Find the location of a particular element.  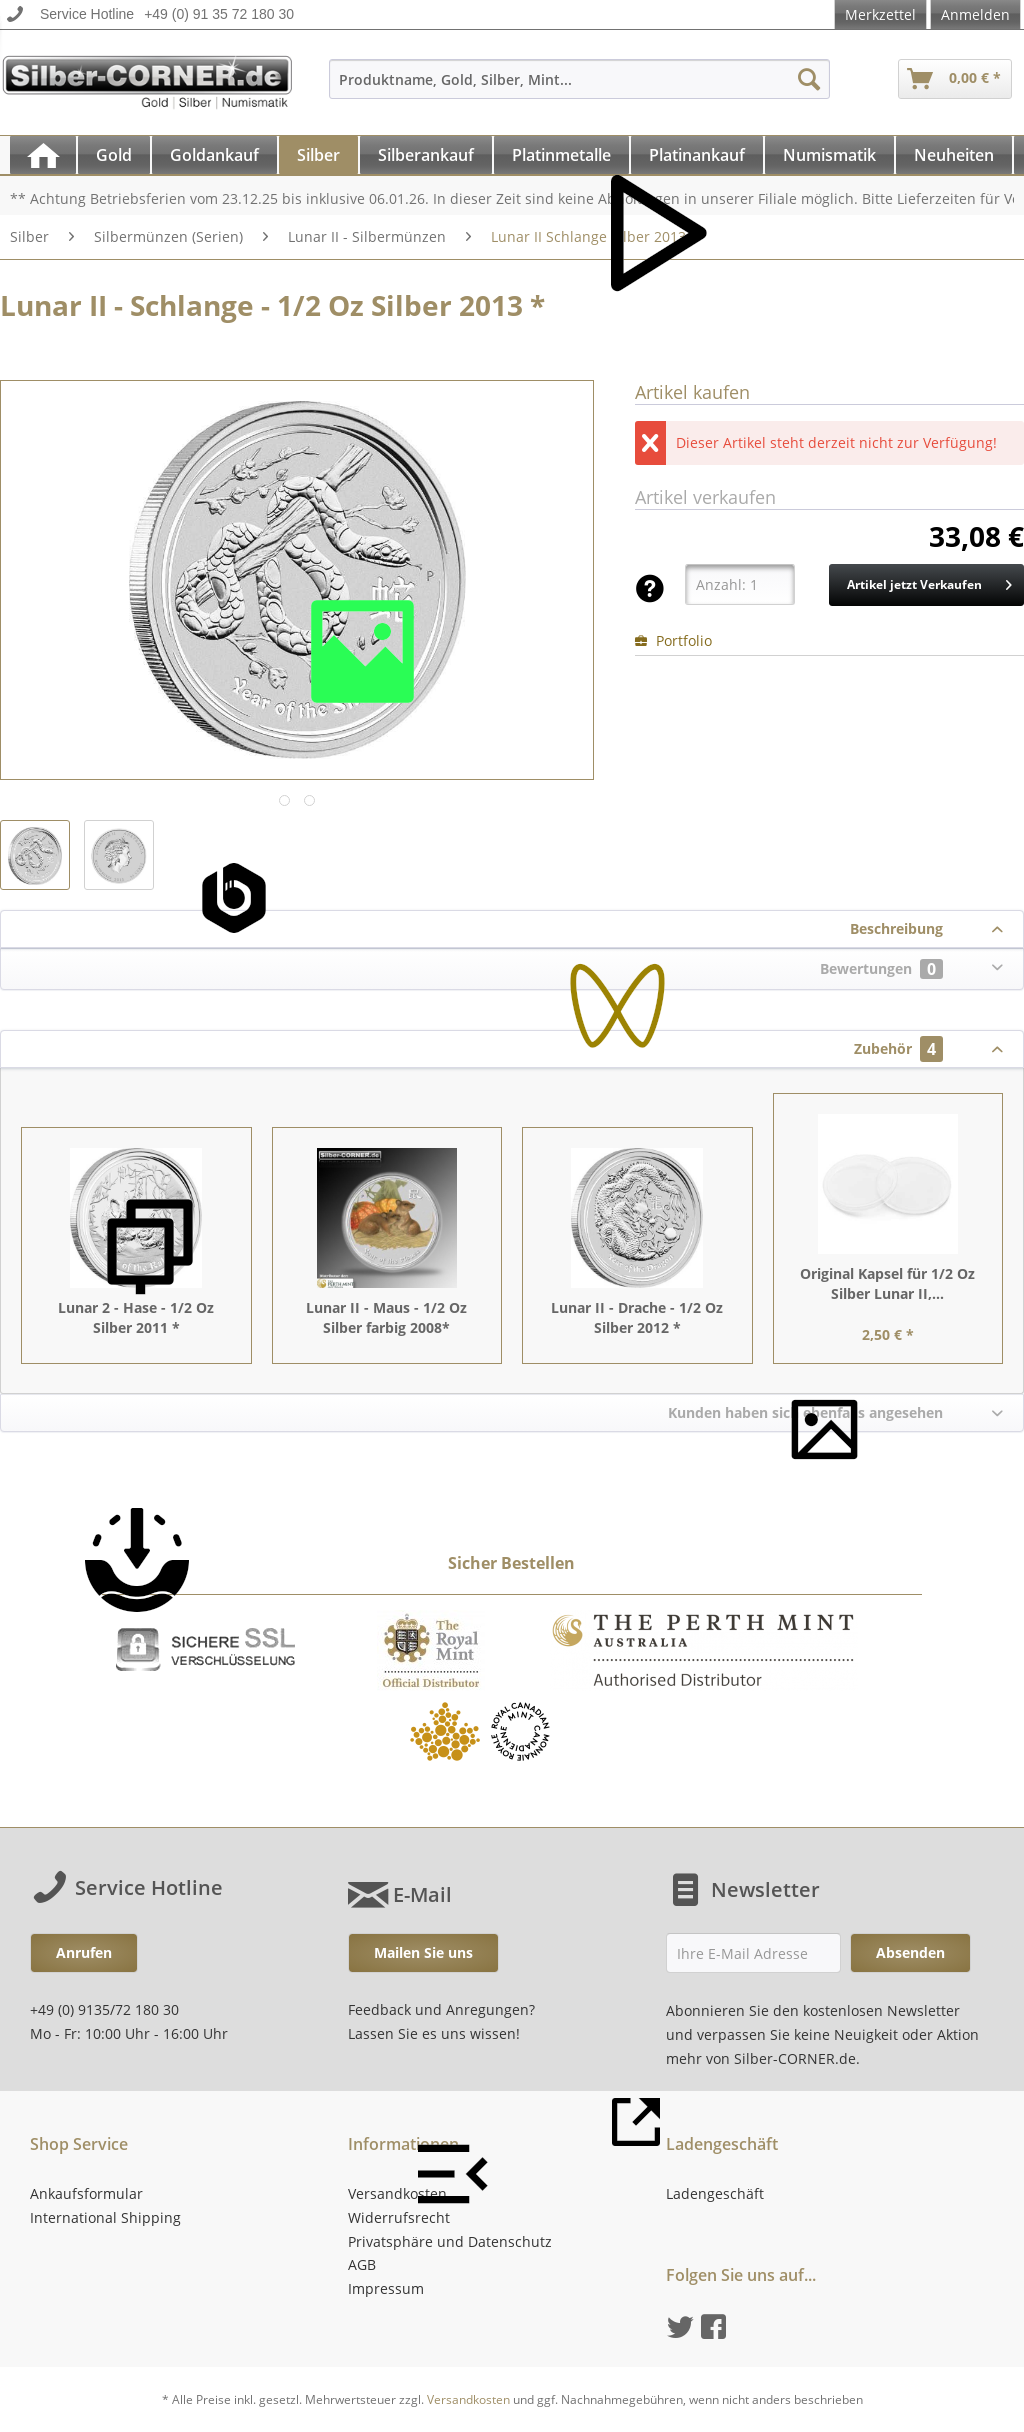

open AB Download Manager application is located at coordinates (137, 1560).